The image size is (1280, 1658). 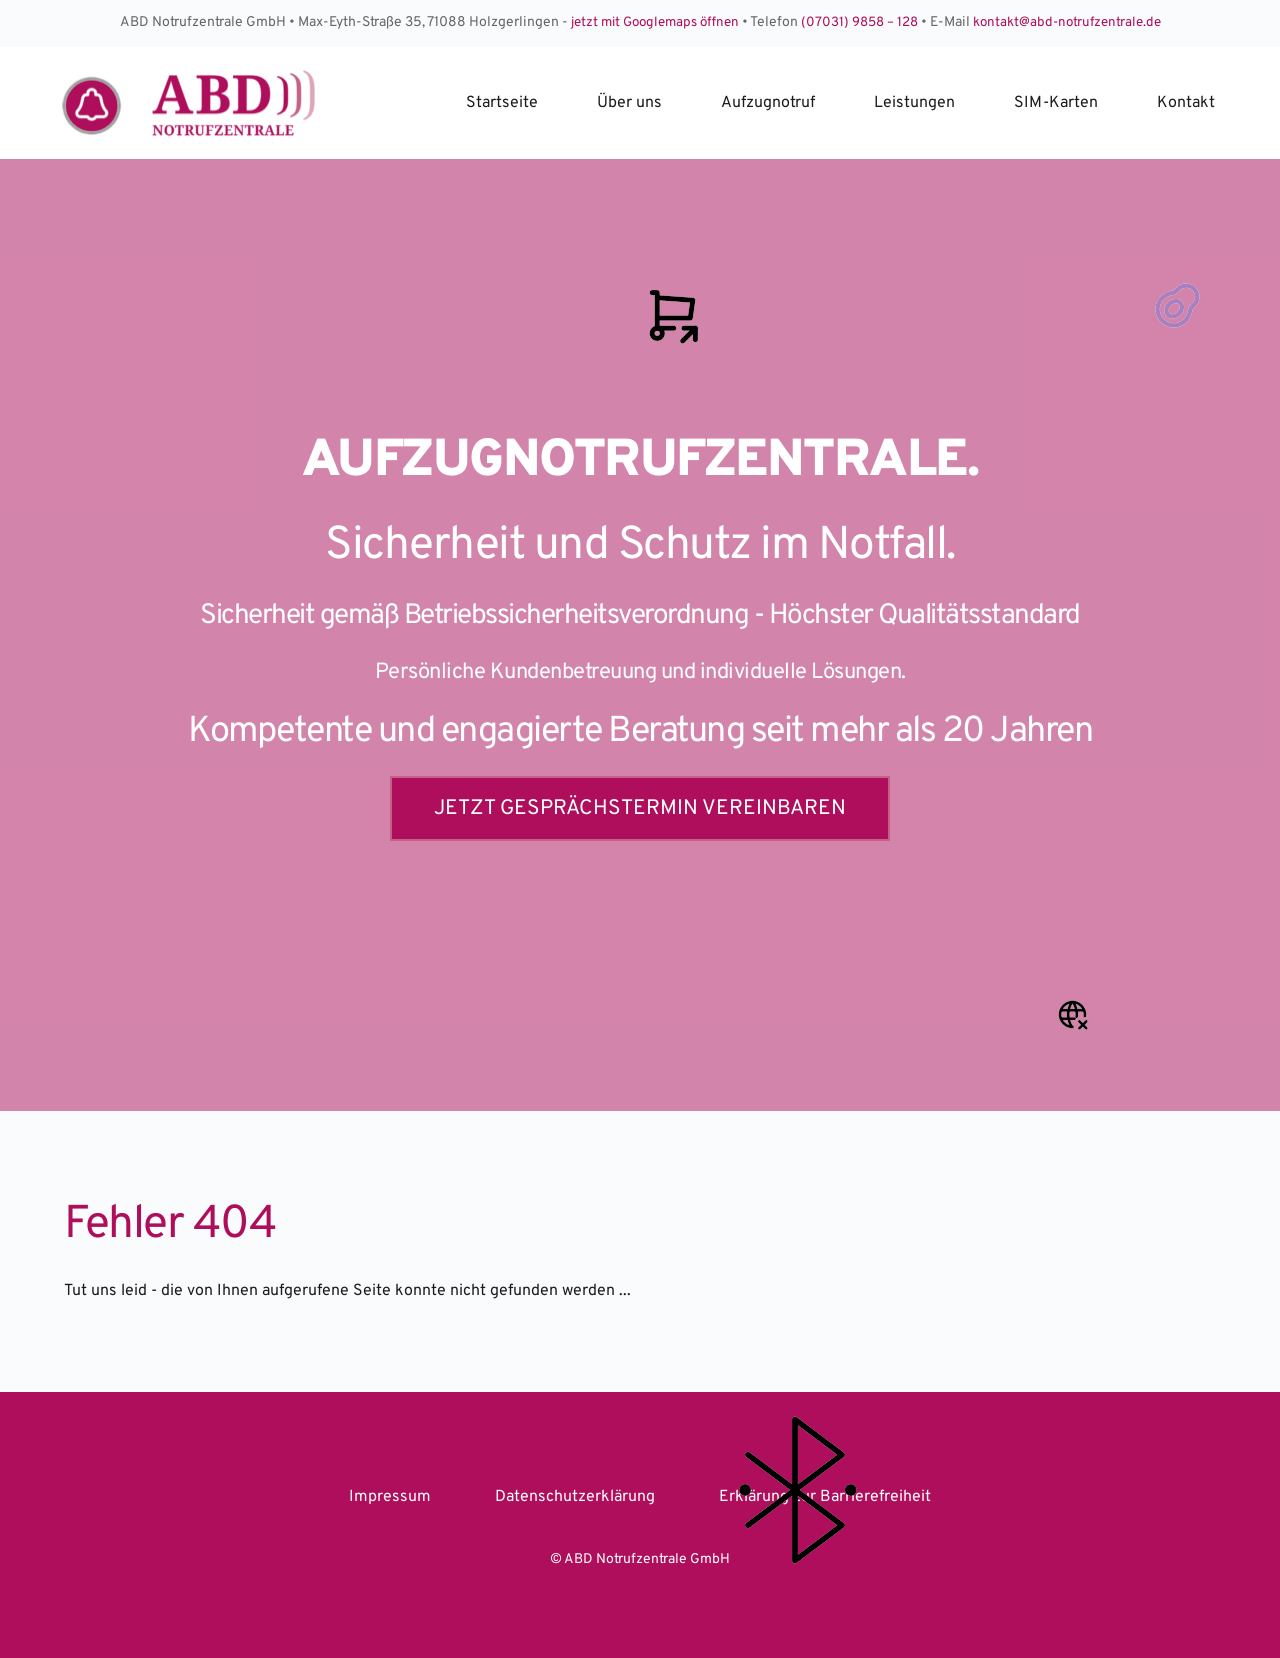 I want to click on indicates no internet connection, so click(x=1072, y=1014).